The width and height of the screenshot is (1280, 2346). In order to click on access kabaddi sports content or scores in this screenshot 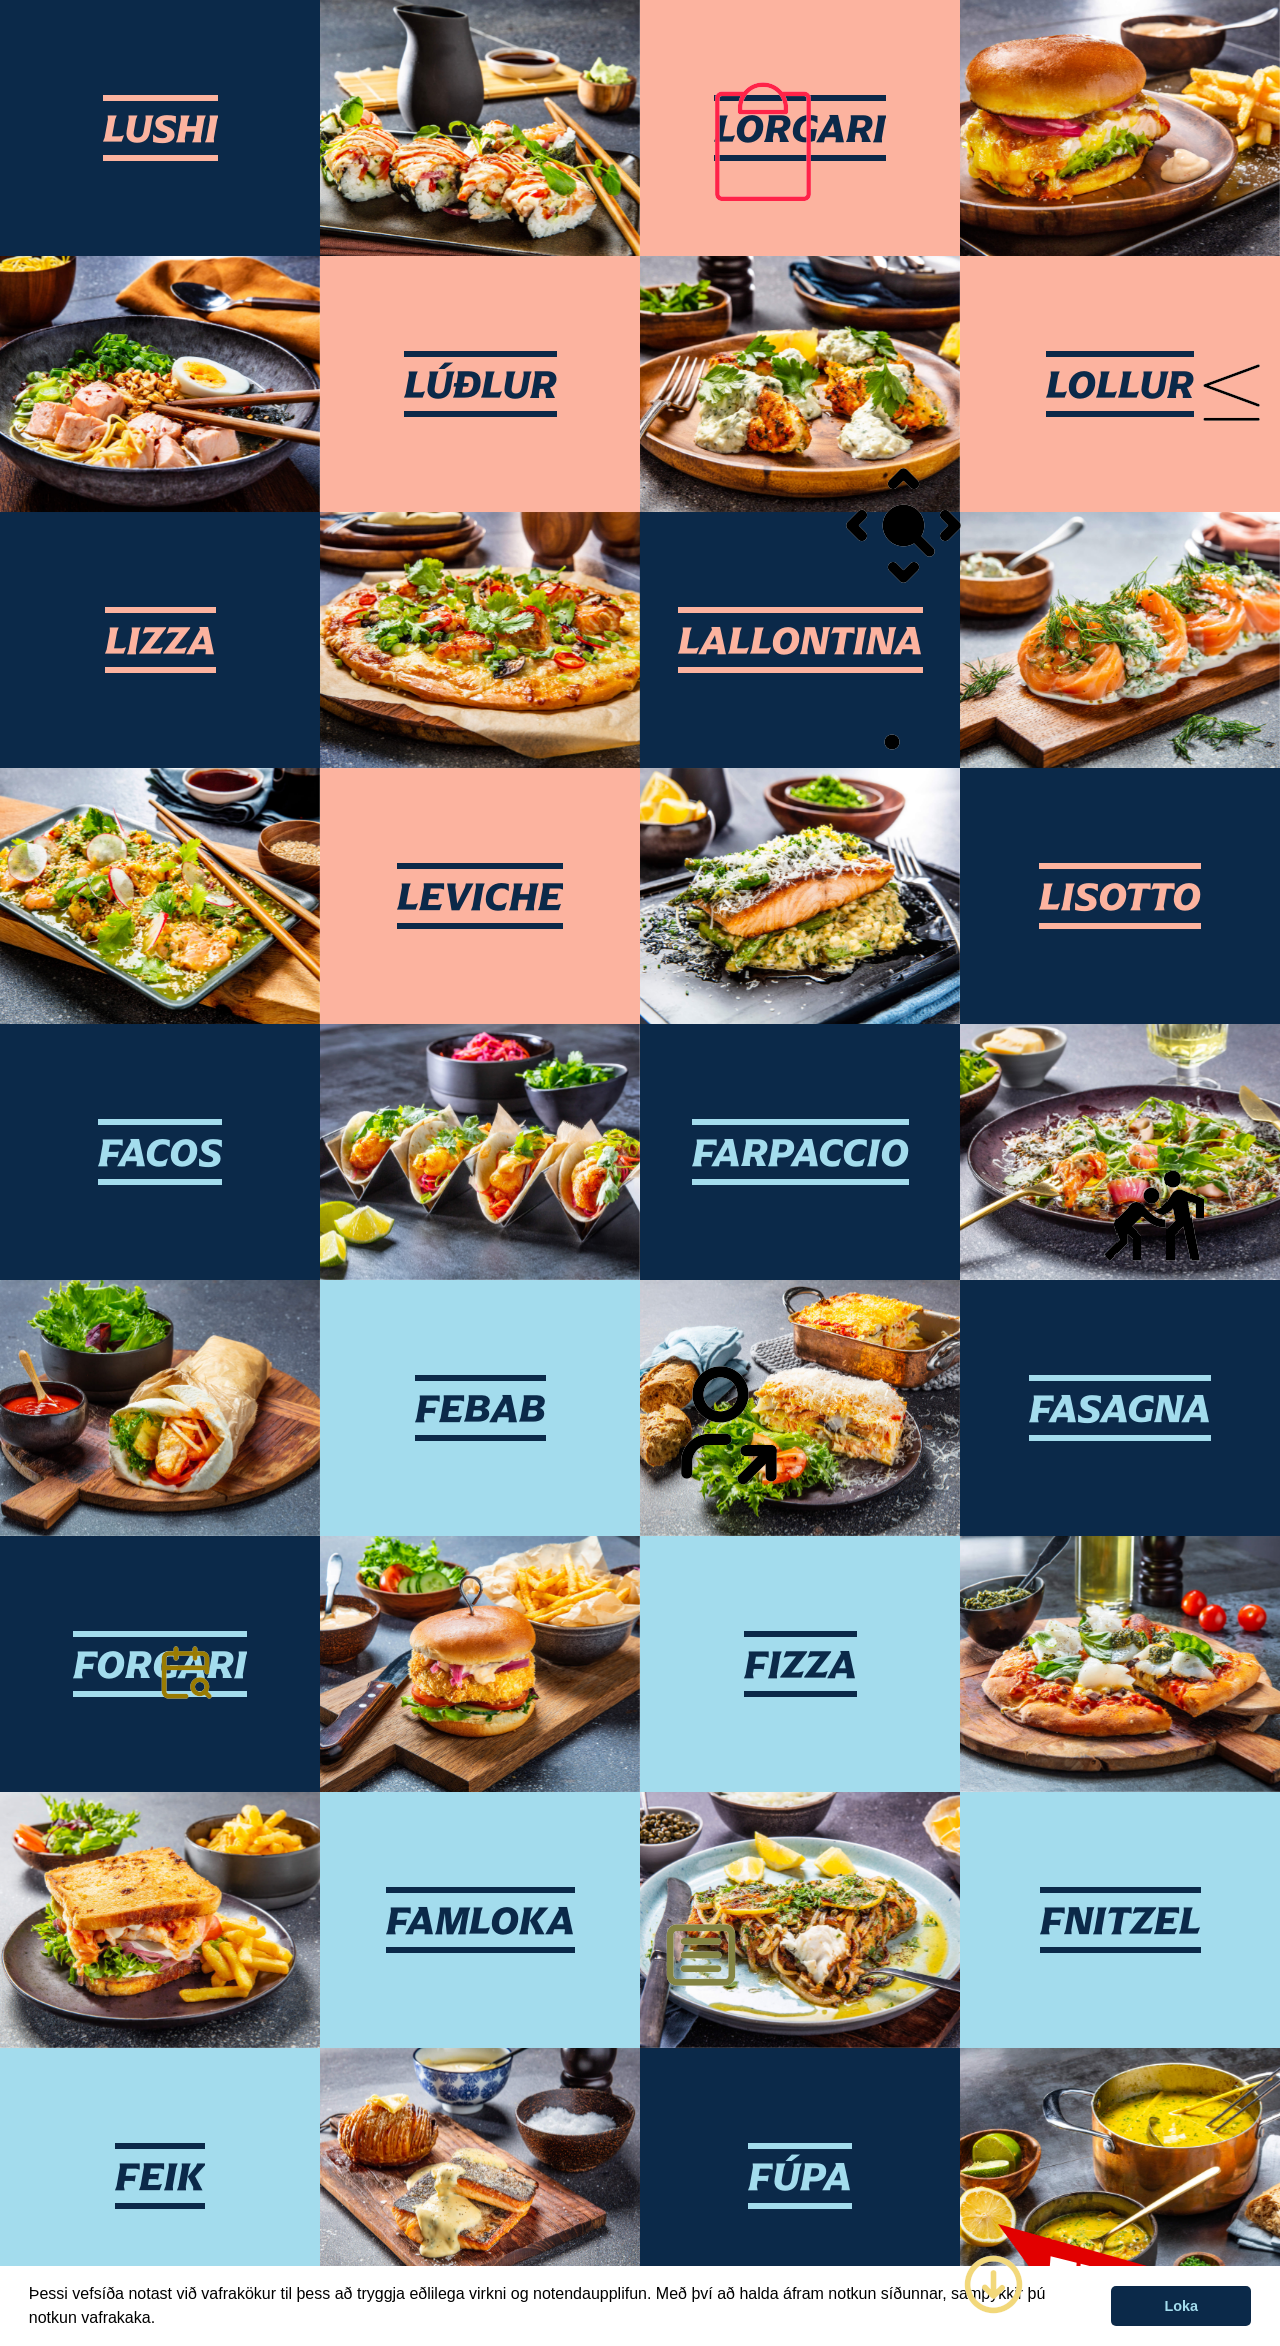, I will do `click(1154, 1219)`.